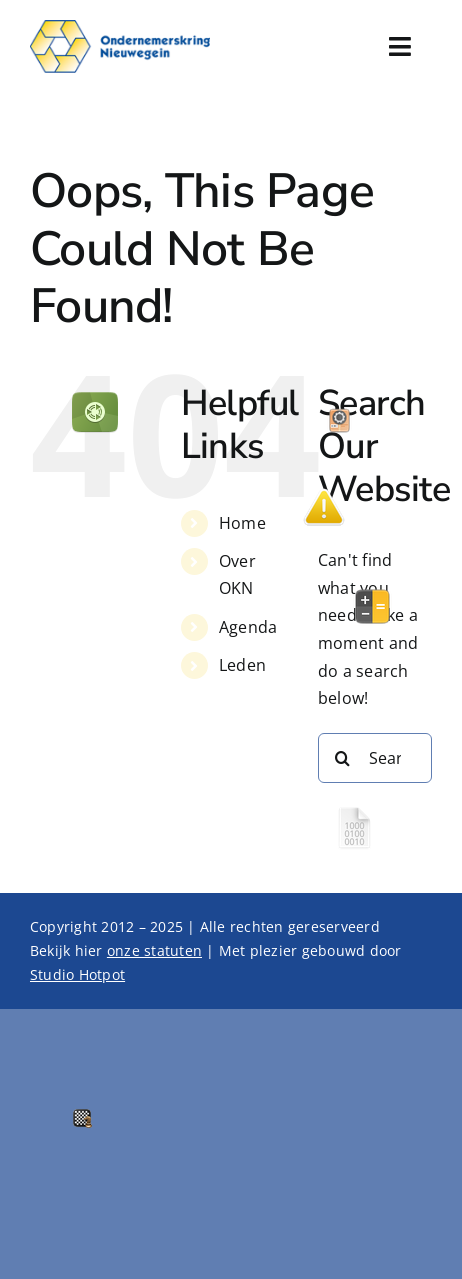  I want to click on generic binary or data file, so click(354, 828).